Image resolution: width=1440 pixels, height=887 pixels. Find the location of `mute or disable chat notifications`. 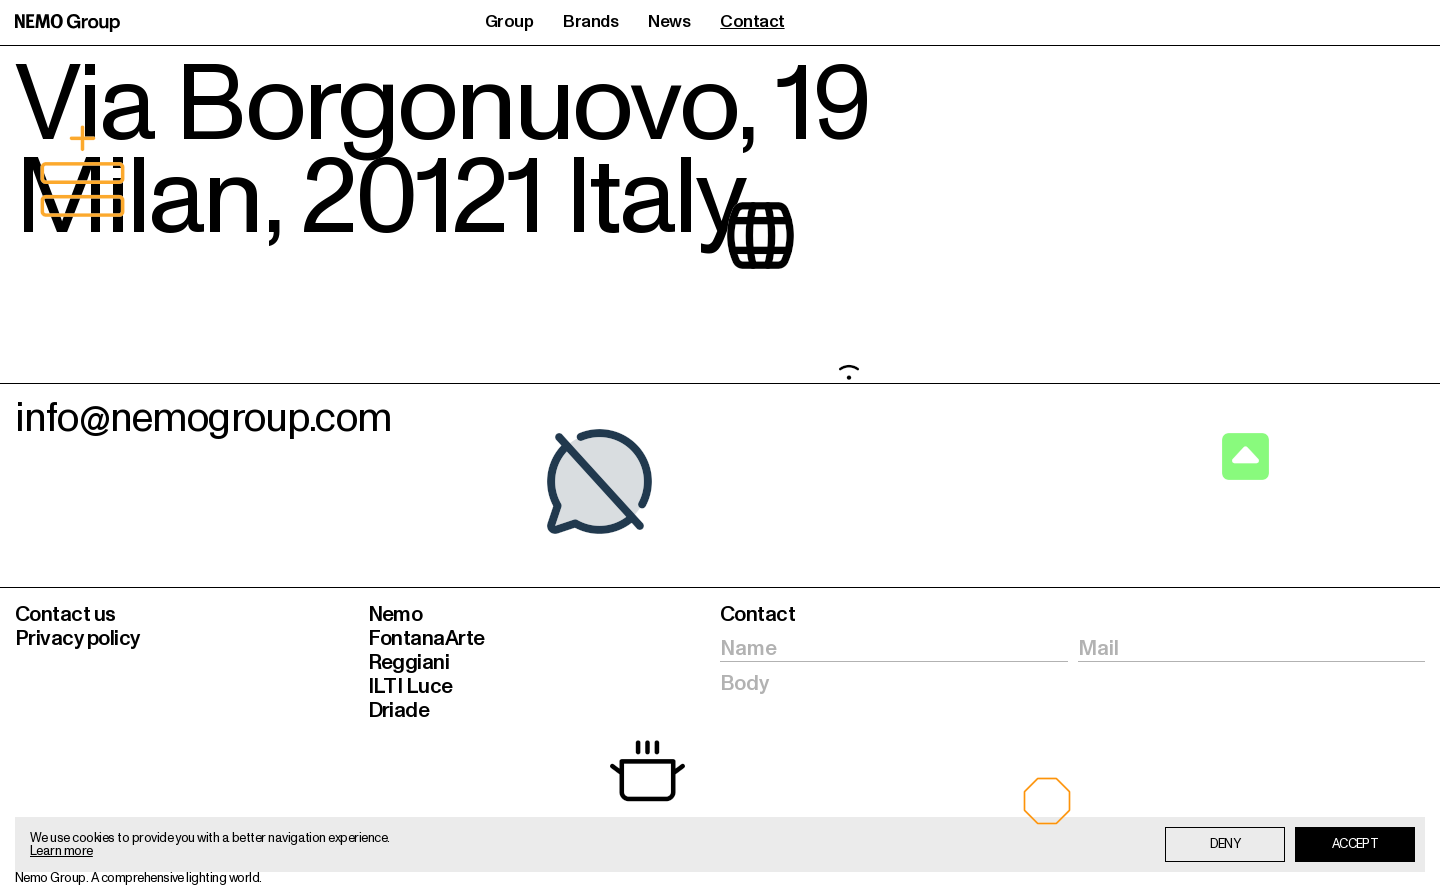

mute or disable chat notifications is located at coordinates (599, 481).